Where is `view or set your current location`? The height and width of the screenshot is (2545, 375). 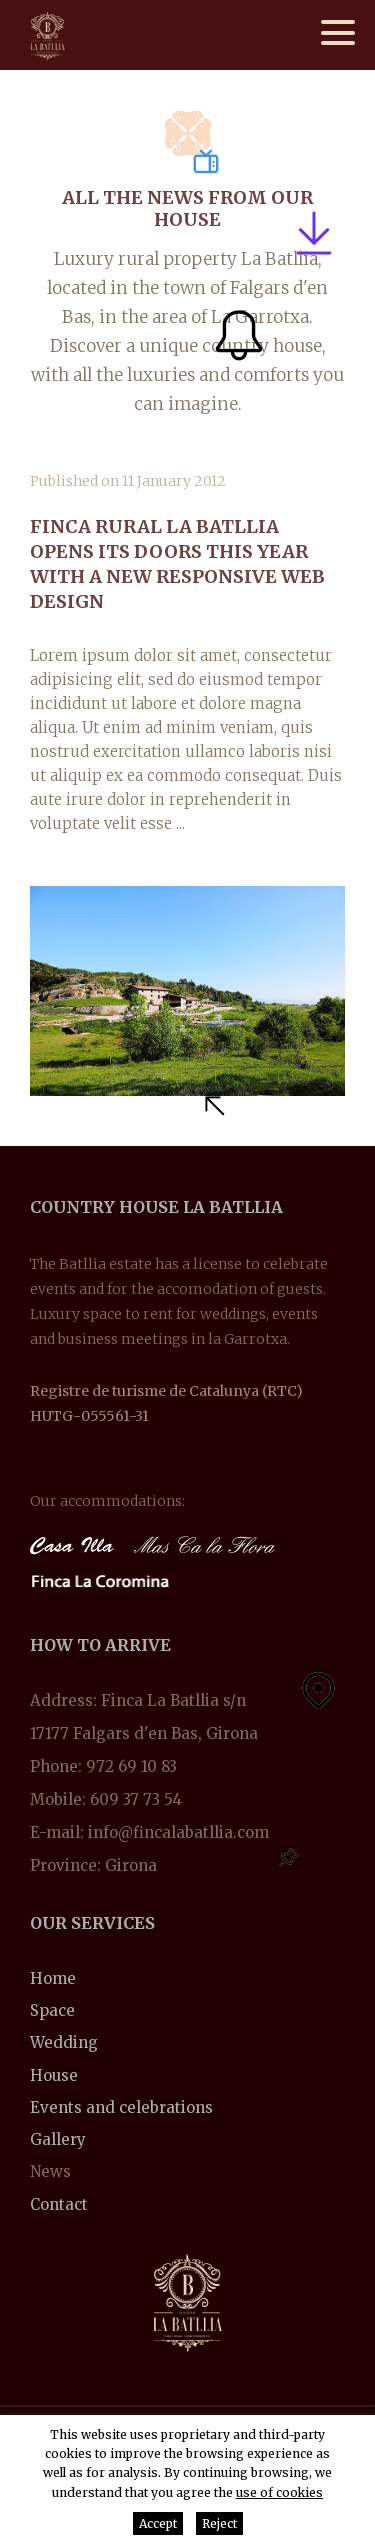 view or set your current location is located at coordinates (318, 1690).